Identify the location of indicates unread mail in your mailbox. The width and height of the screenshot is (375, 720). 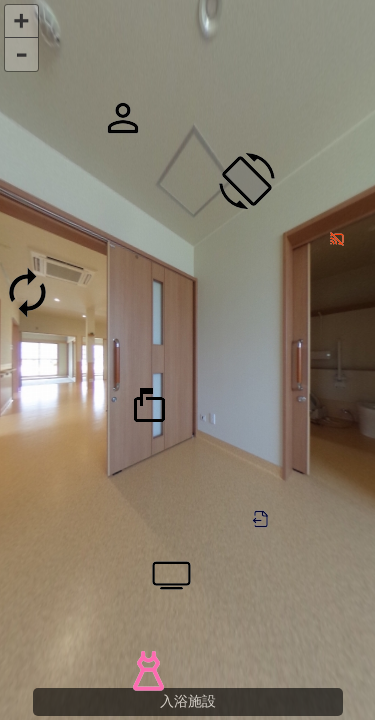
(149, 406).